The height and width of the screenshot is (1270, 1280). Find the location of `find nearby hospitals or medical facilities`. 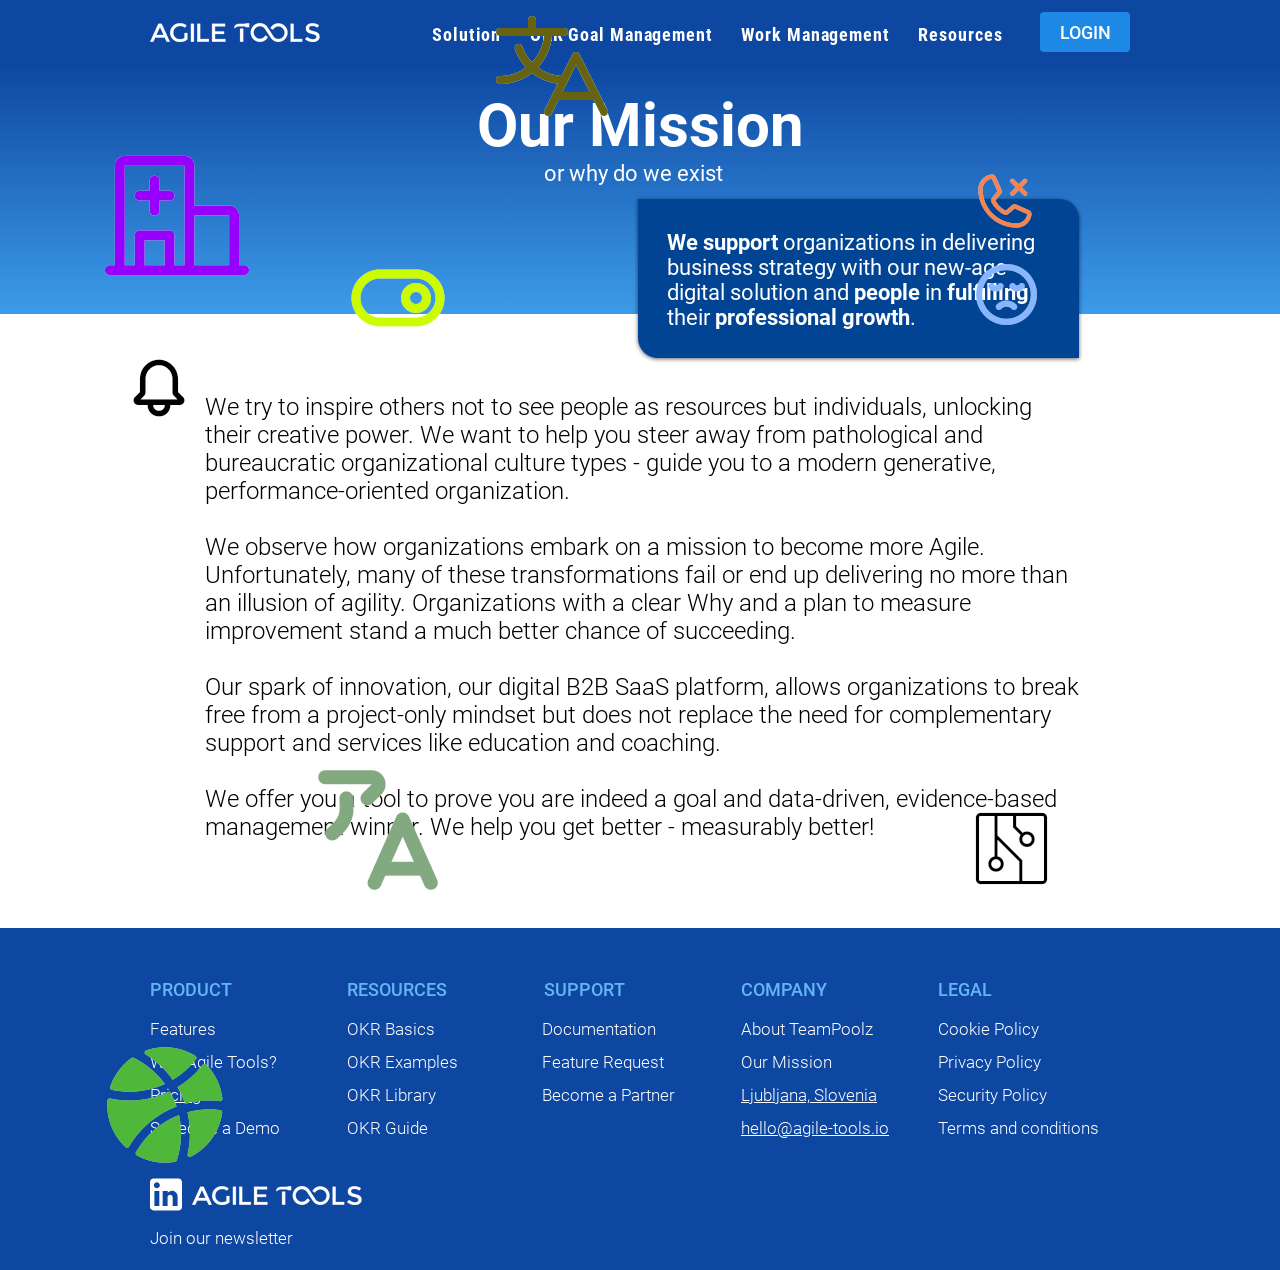

find nearby hospitals or medical facilities is located at coordinates (169, 215).